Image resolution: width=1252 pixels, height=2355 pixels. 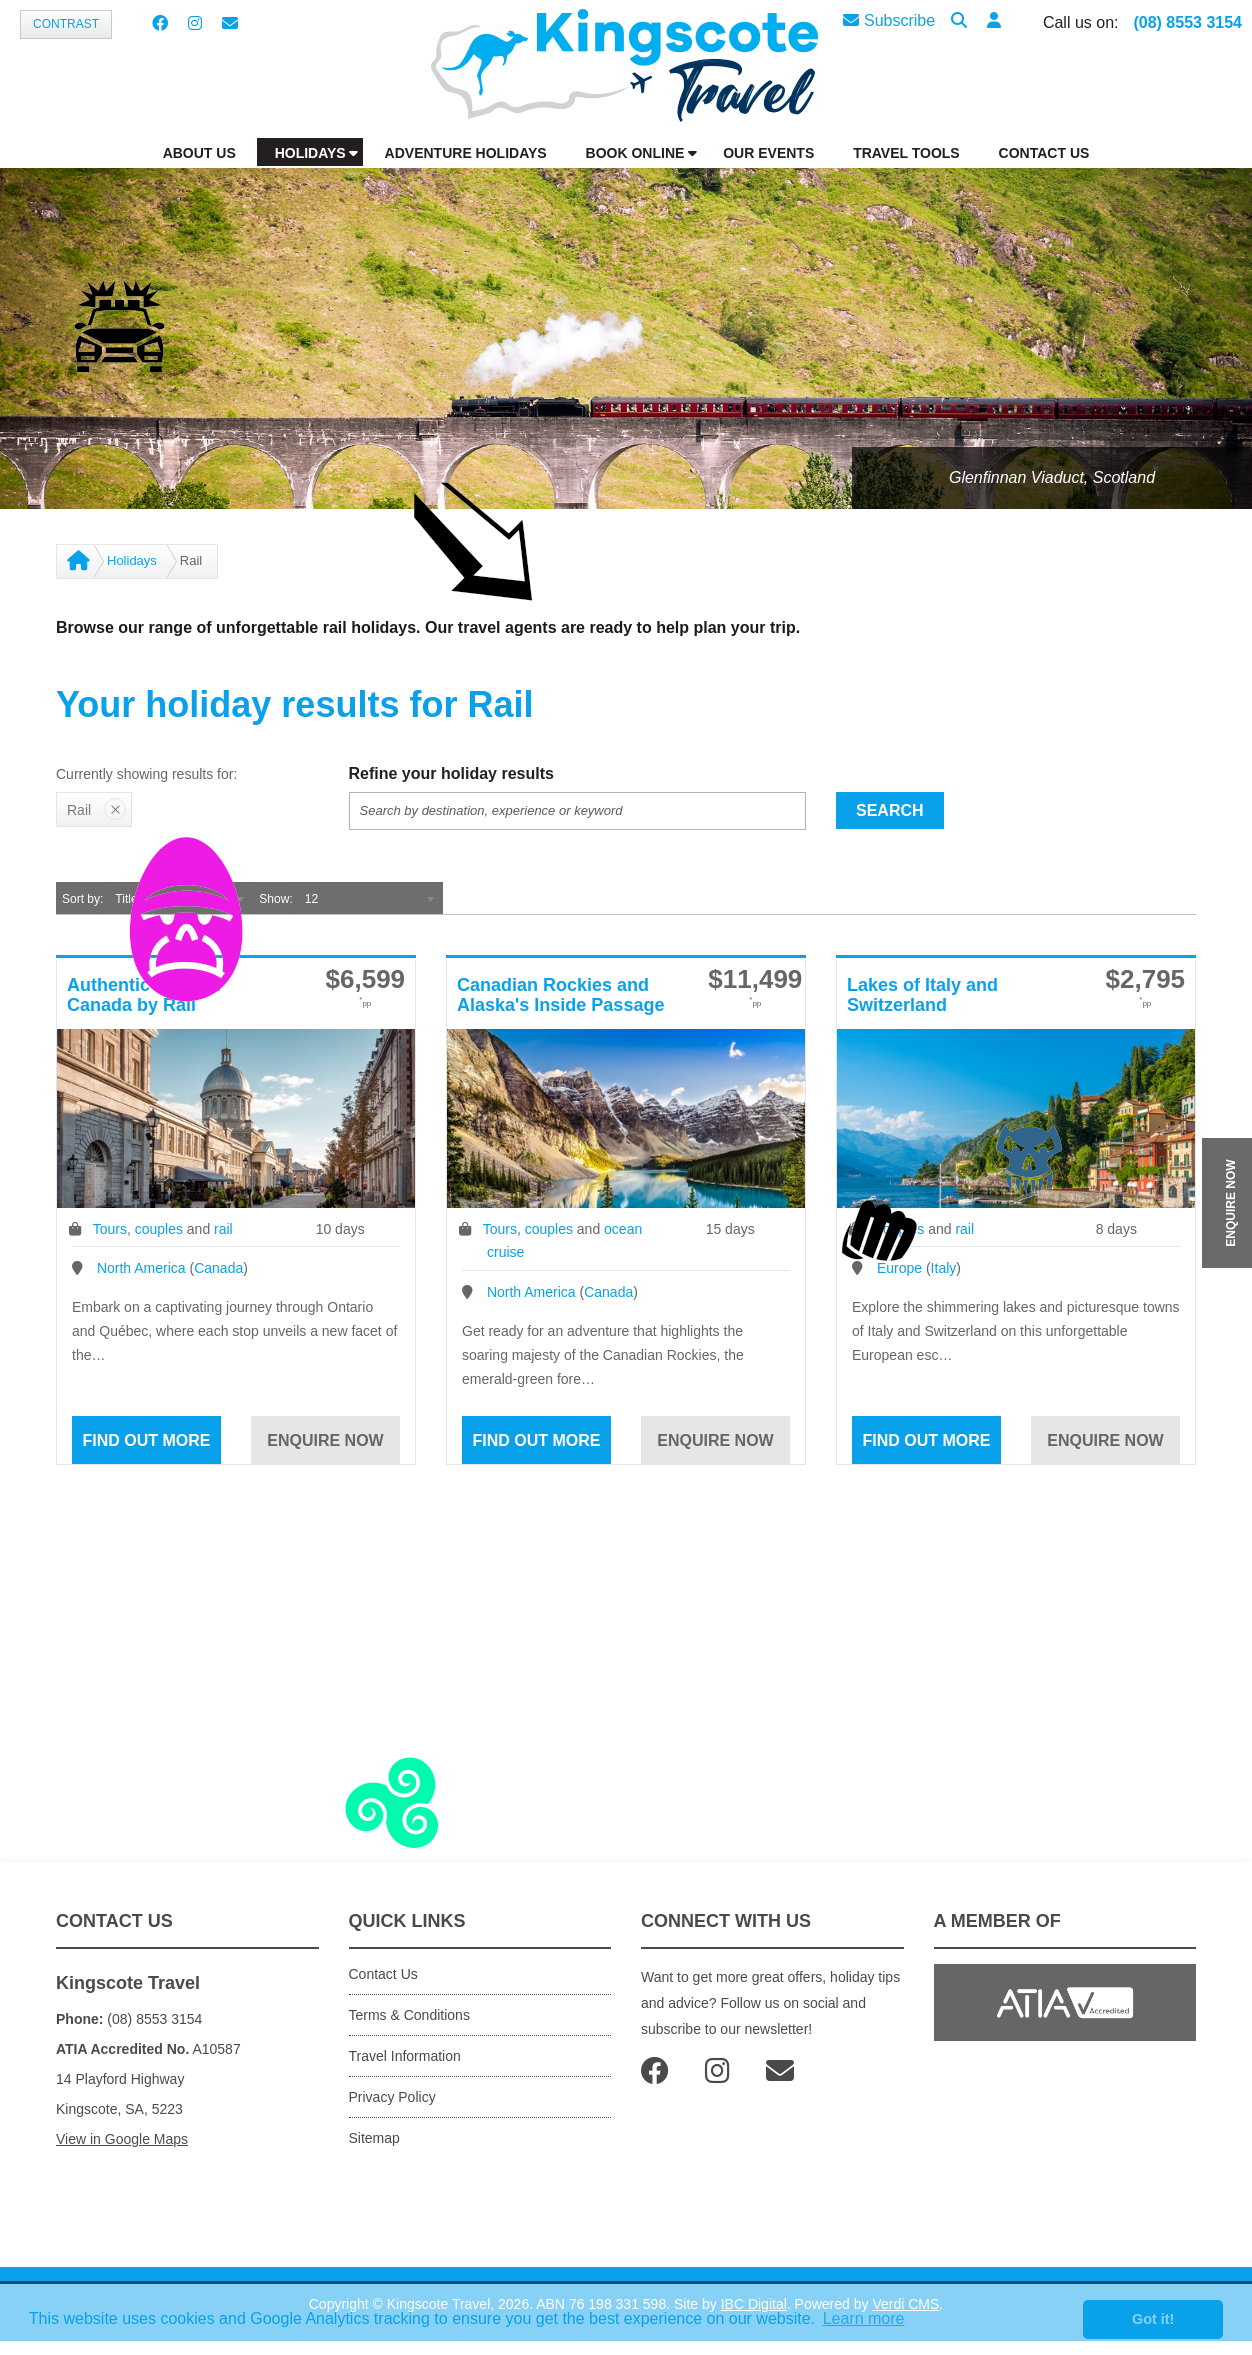 I want to click on decorative celtic or triskele symbol element, so click(x=392, y=1803).